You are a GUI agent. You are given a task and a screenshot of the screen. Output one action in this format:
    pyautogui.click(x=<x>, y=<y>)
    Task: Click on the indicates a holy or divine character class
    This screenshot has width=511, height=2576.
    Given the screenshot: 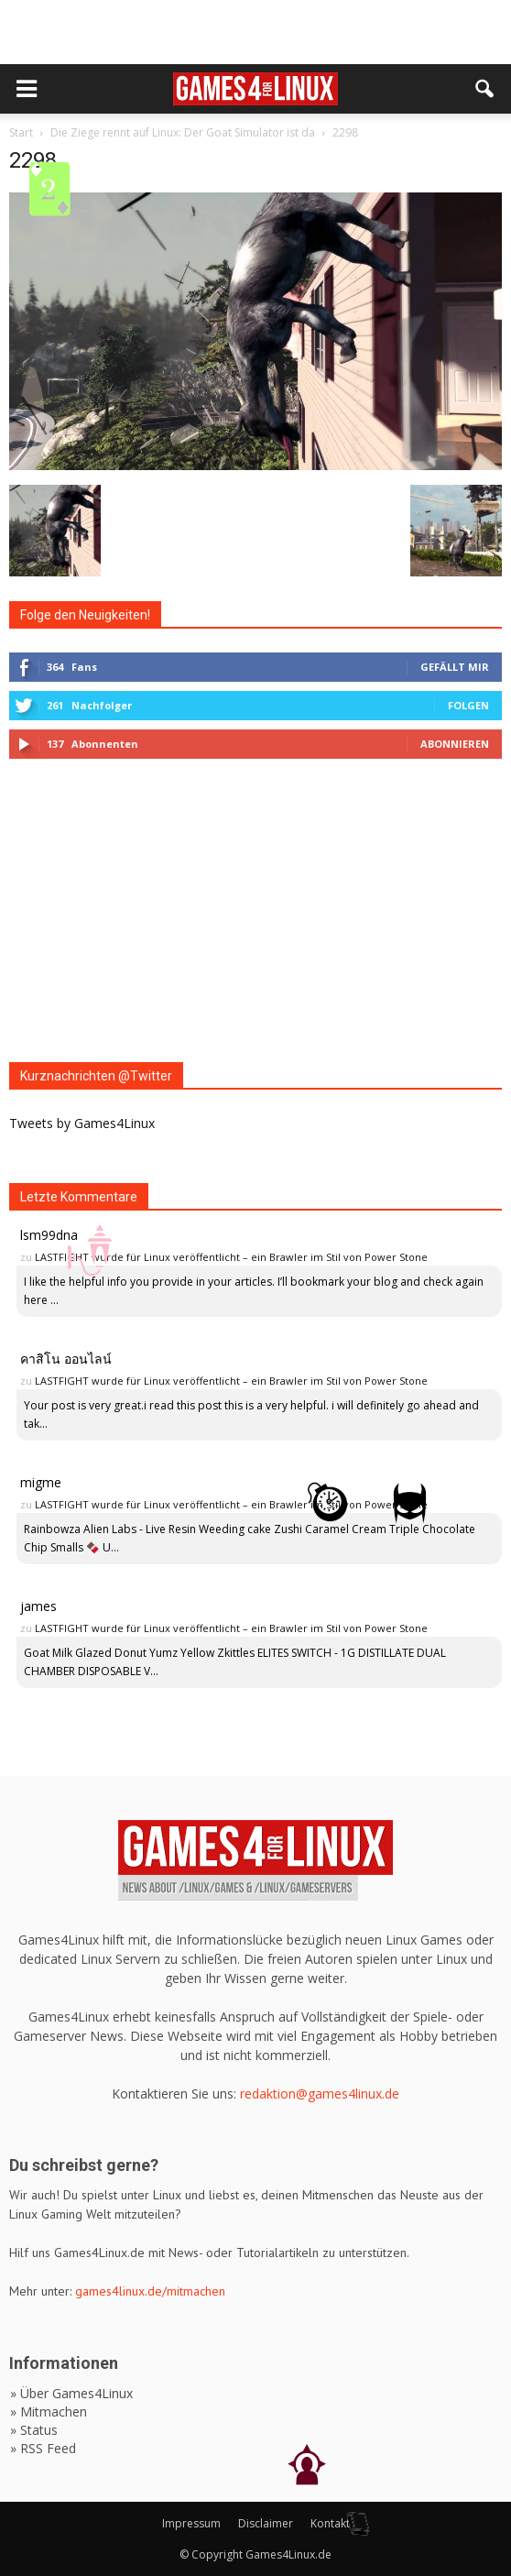 What is the action you would take?
    pyautogui.click(x=307, y=2464)
    